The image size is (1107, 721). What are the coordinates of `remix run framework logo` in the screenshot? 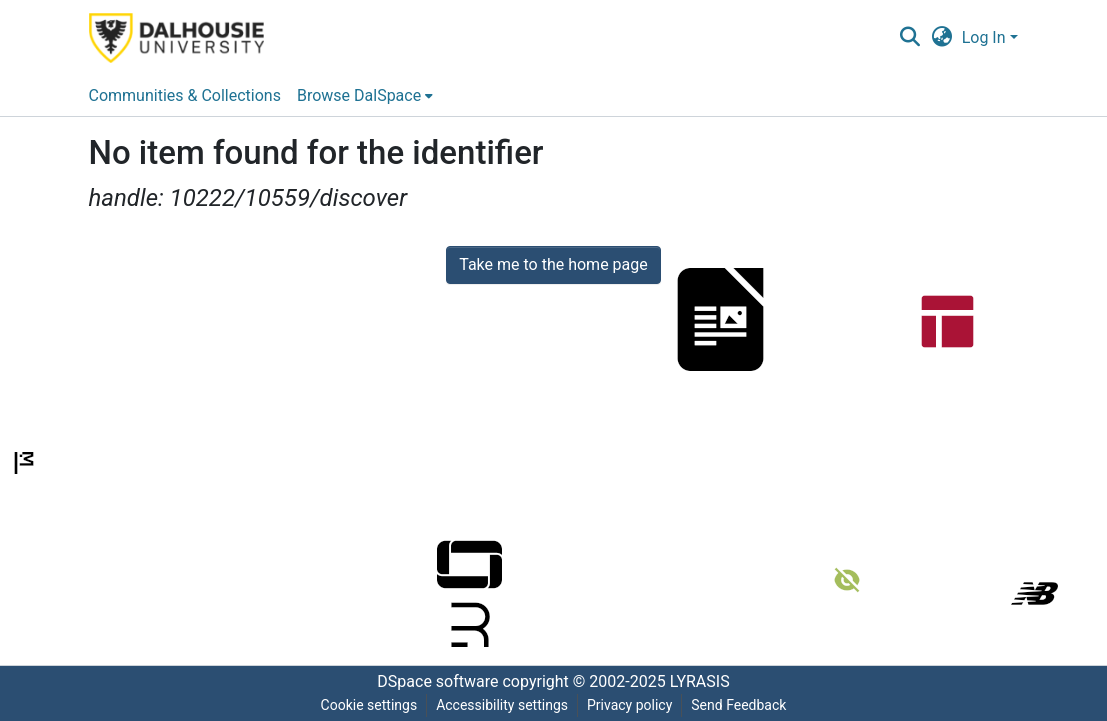 It's located at (470, 626).